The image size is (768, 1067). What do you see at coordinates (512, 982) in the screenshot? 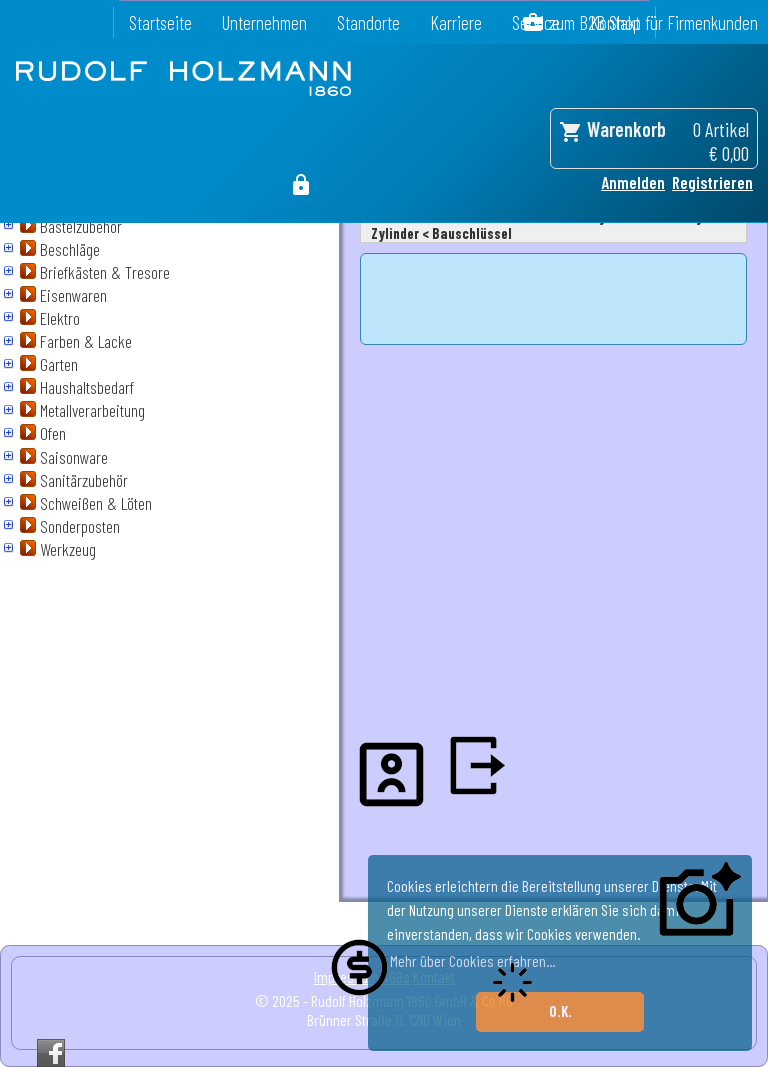
I see `loading content in progress` at bounding box center [512, 982].